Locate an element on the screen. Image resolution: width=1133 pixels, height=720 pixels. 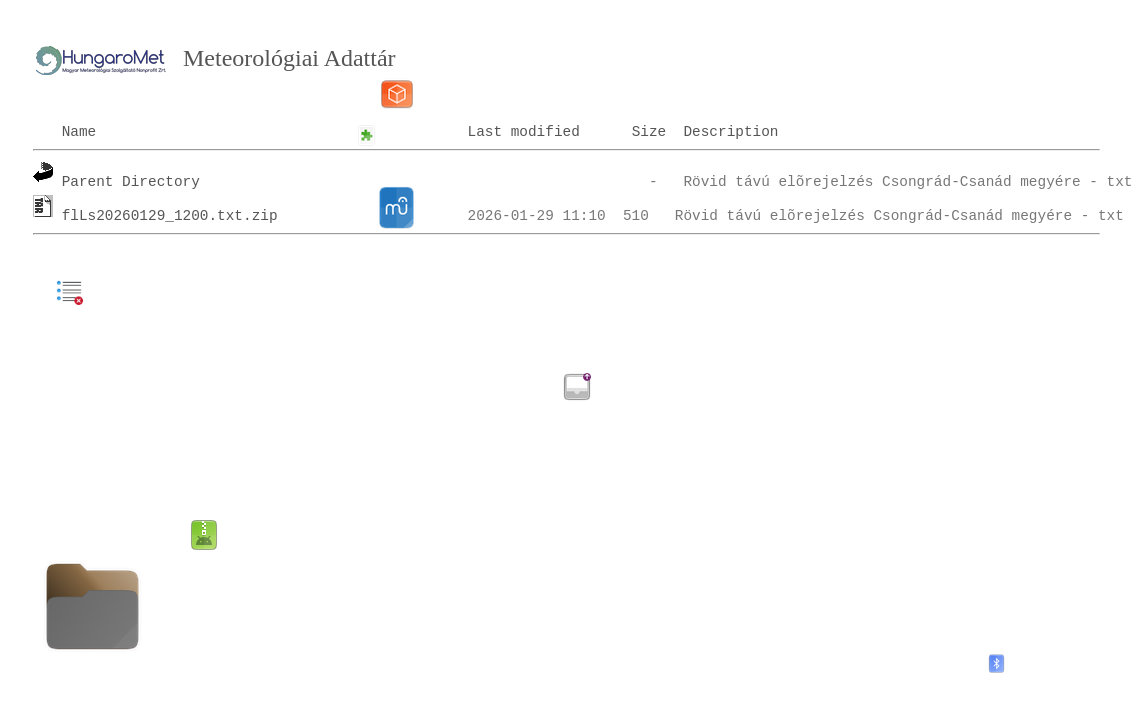
open a MuseScore 3 music notation file is located at coordinates (396, 207).